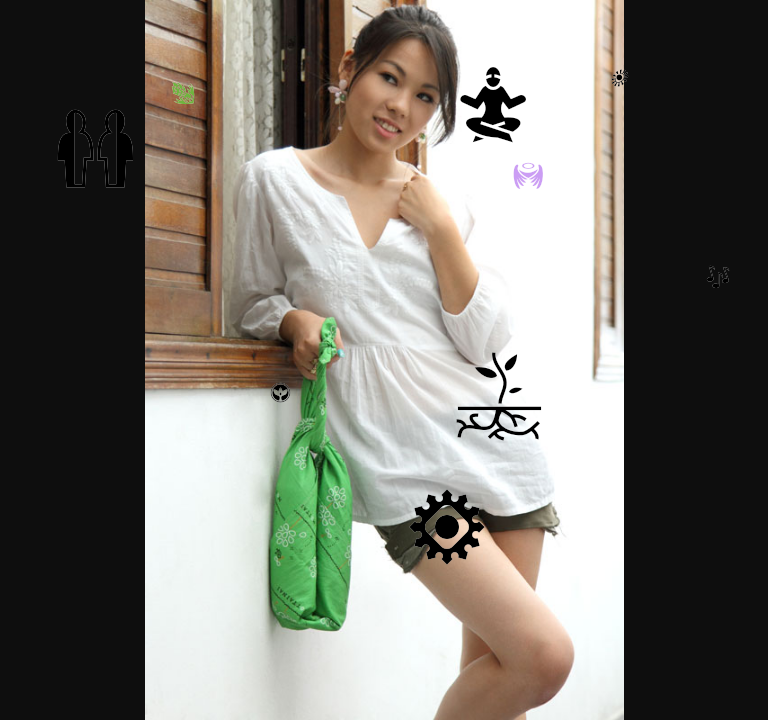 Image resolution: width=768 pixels, height=720 pixels. What do you see at coordinates (499, 396) in the screenshot?
I see `view plant root system details` at bounding box center [499, 396].